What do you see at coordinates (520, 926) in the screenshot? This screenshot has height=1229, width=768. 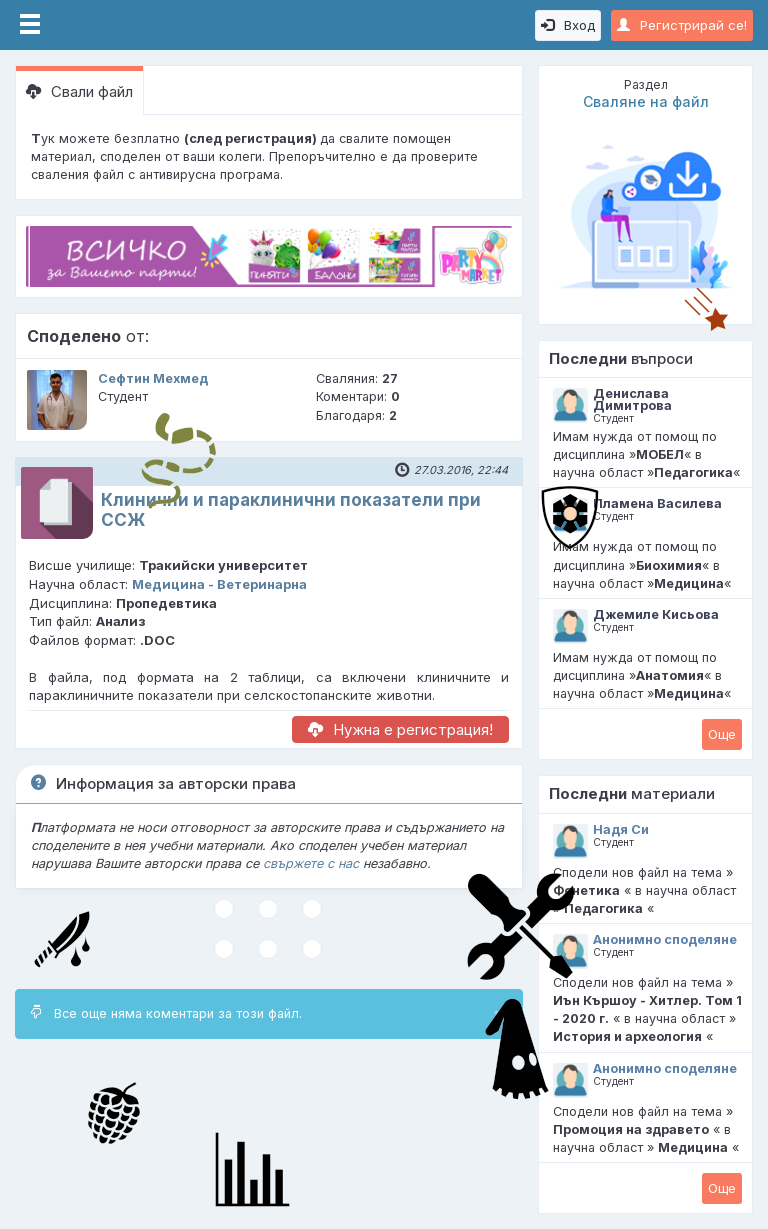 I see `access settings or configuration options` at bounding box center [520, 926].